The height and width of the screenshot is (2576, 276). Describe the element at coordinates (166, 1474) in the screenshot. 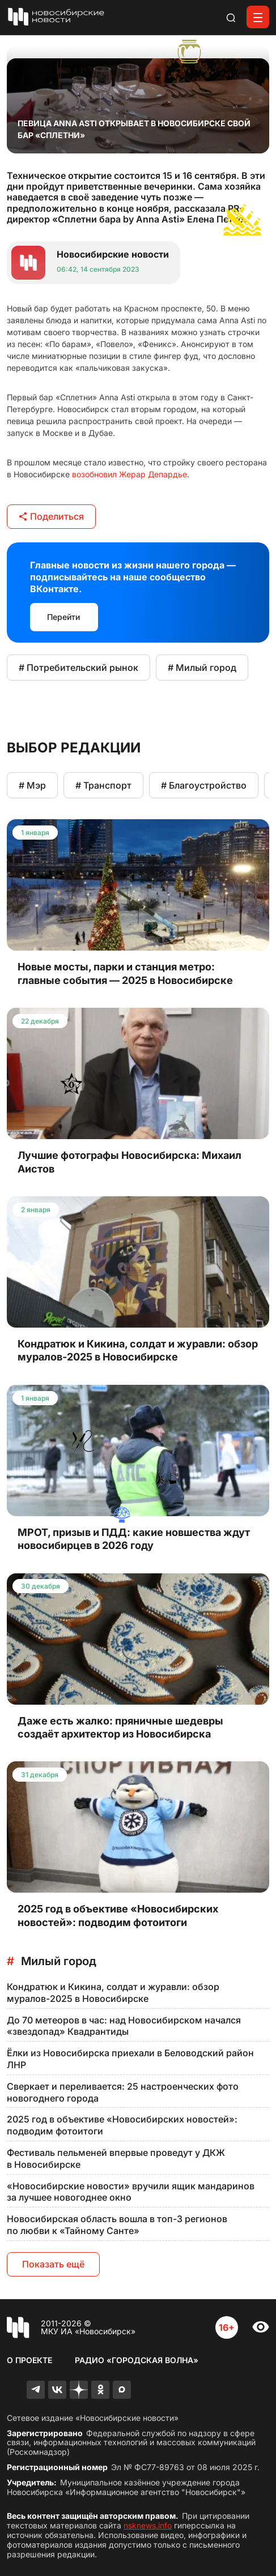

I see `sea monster encounter or kraken attack event` at that location.